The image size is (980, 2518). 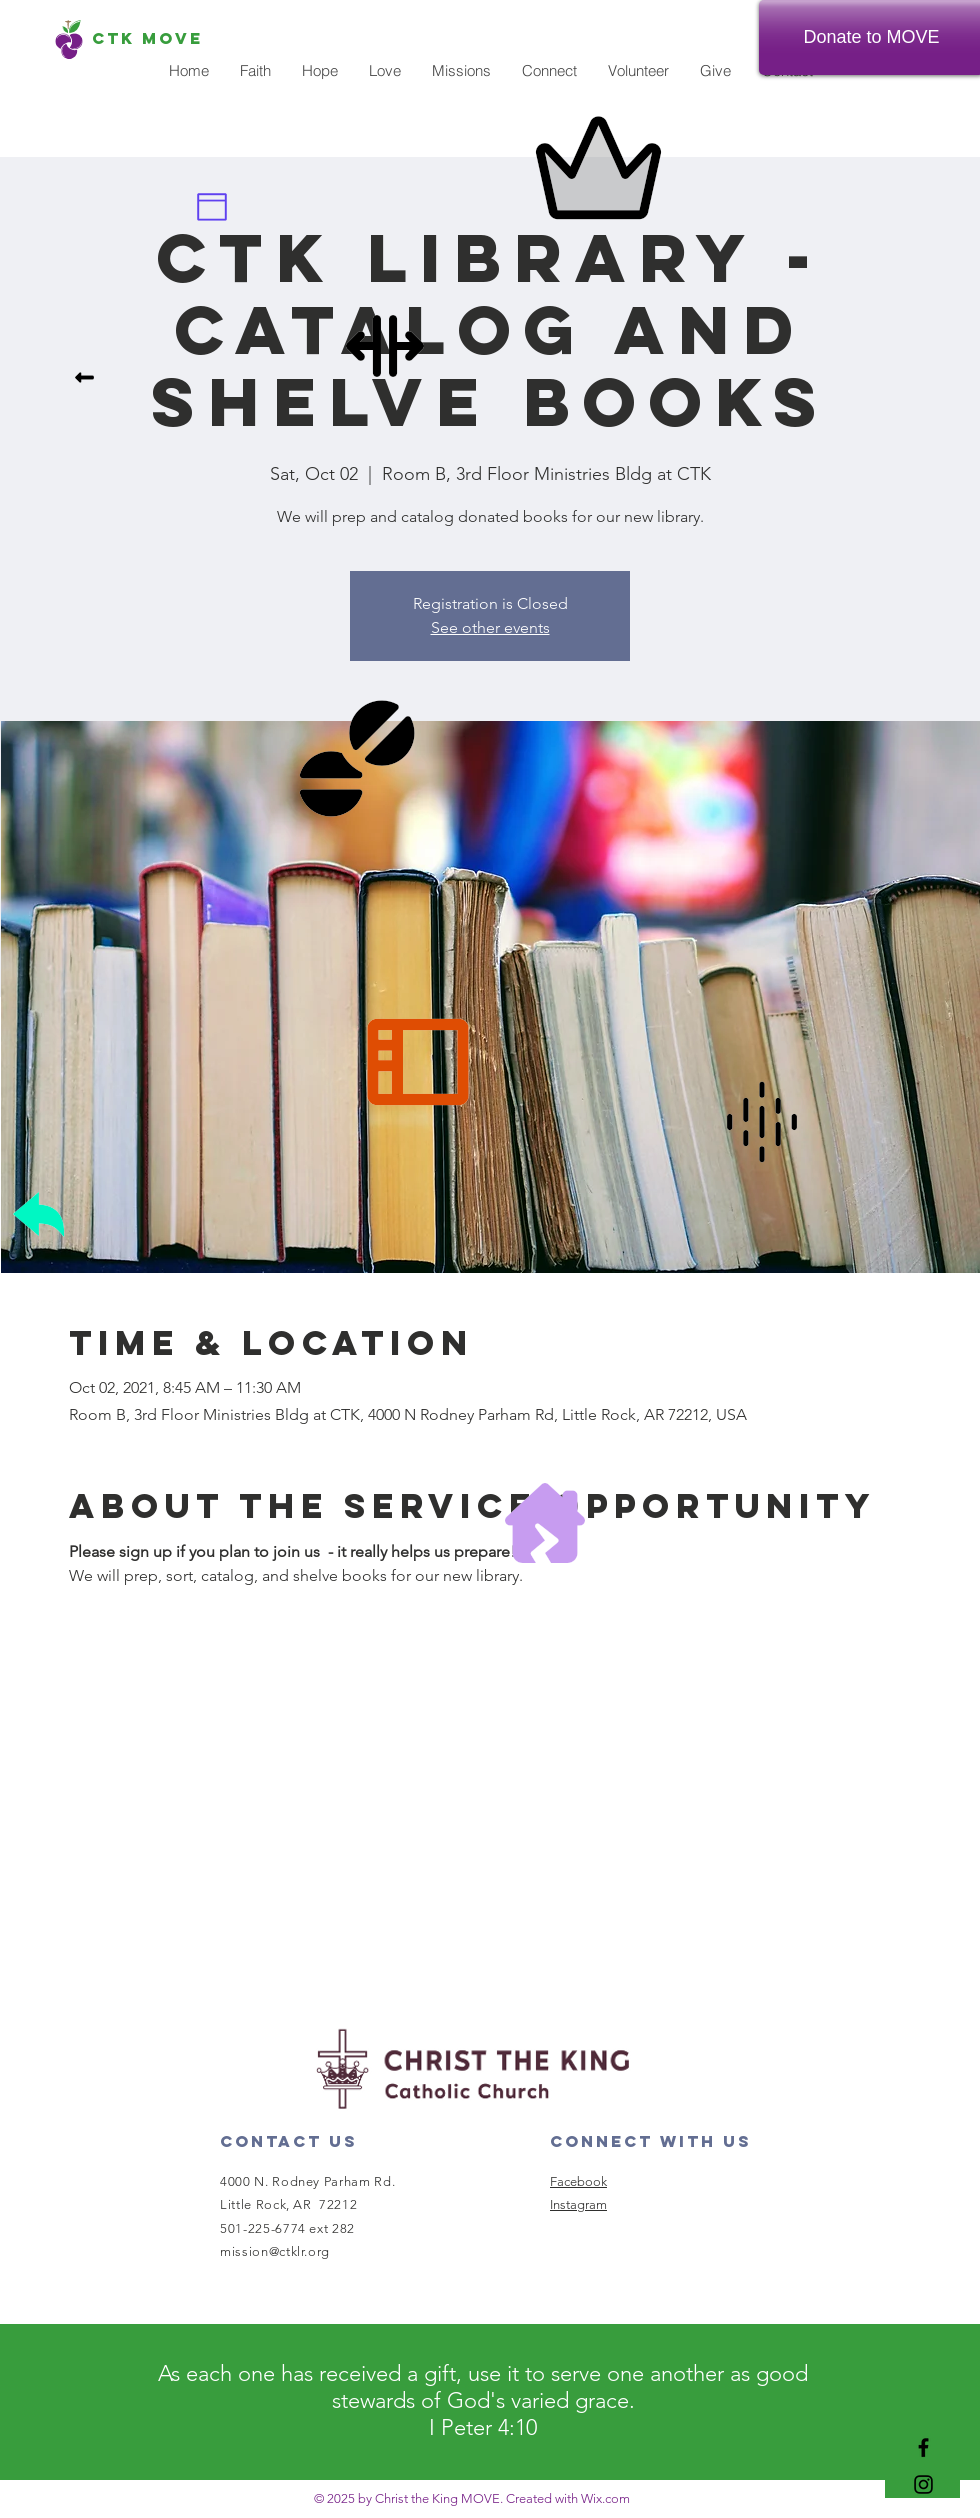 What do you see at coordinates (418, 1062) in the screenshot?
I see `toggle sidebar visibility` at bounding box center [418, 1062].